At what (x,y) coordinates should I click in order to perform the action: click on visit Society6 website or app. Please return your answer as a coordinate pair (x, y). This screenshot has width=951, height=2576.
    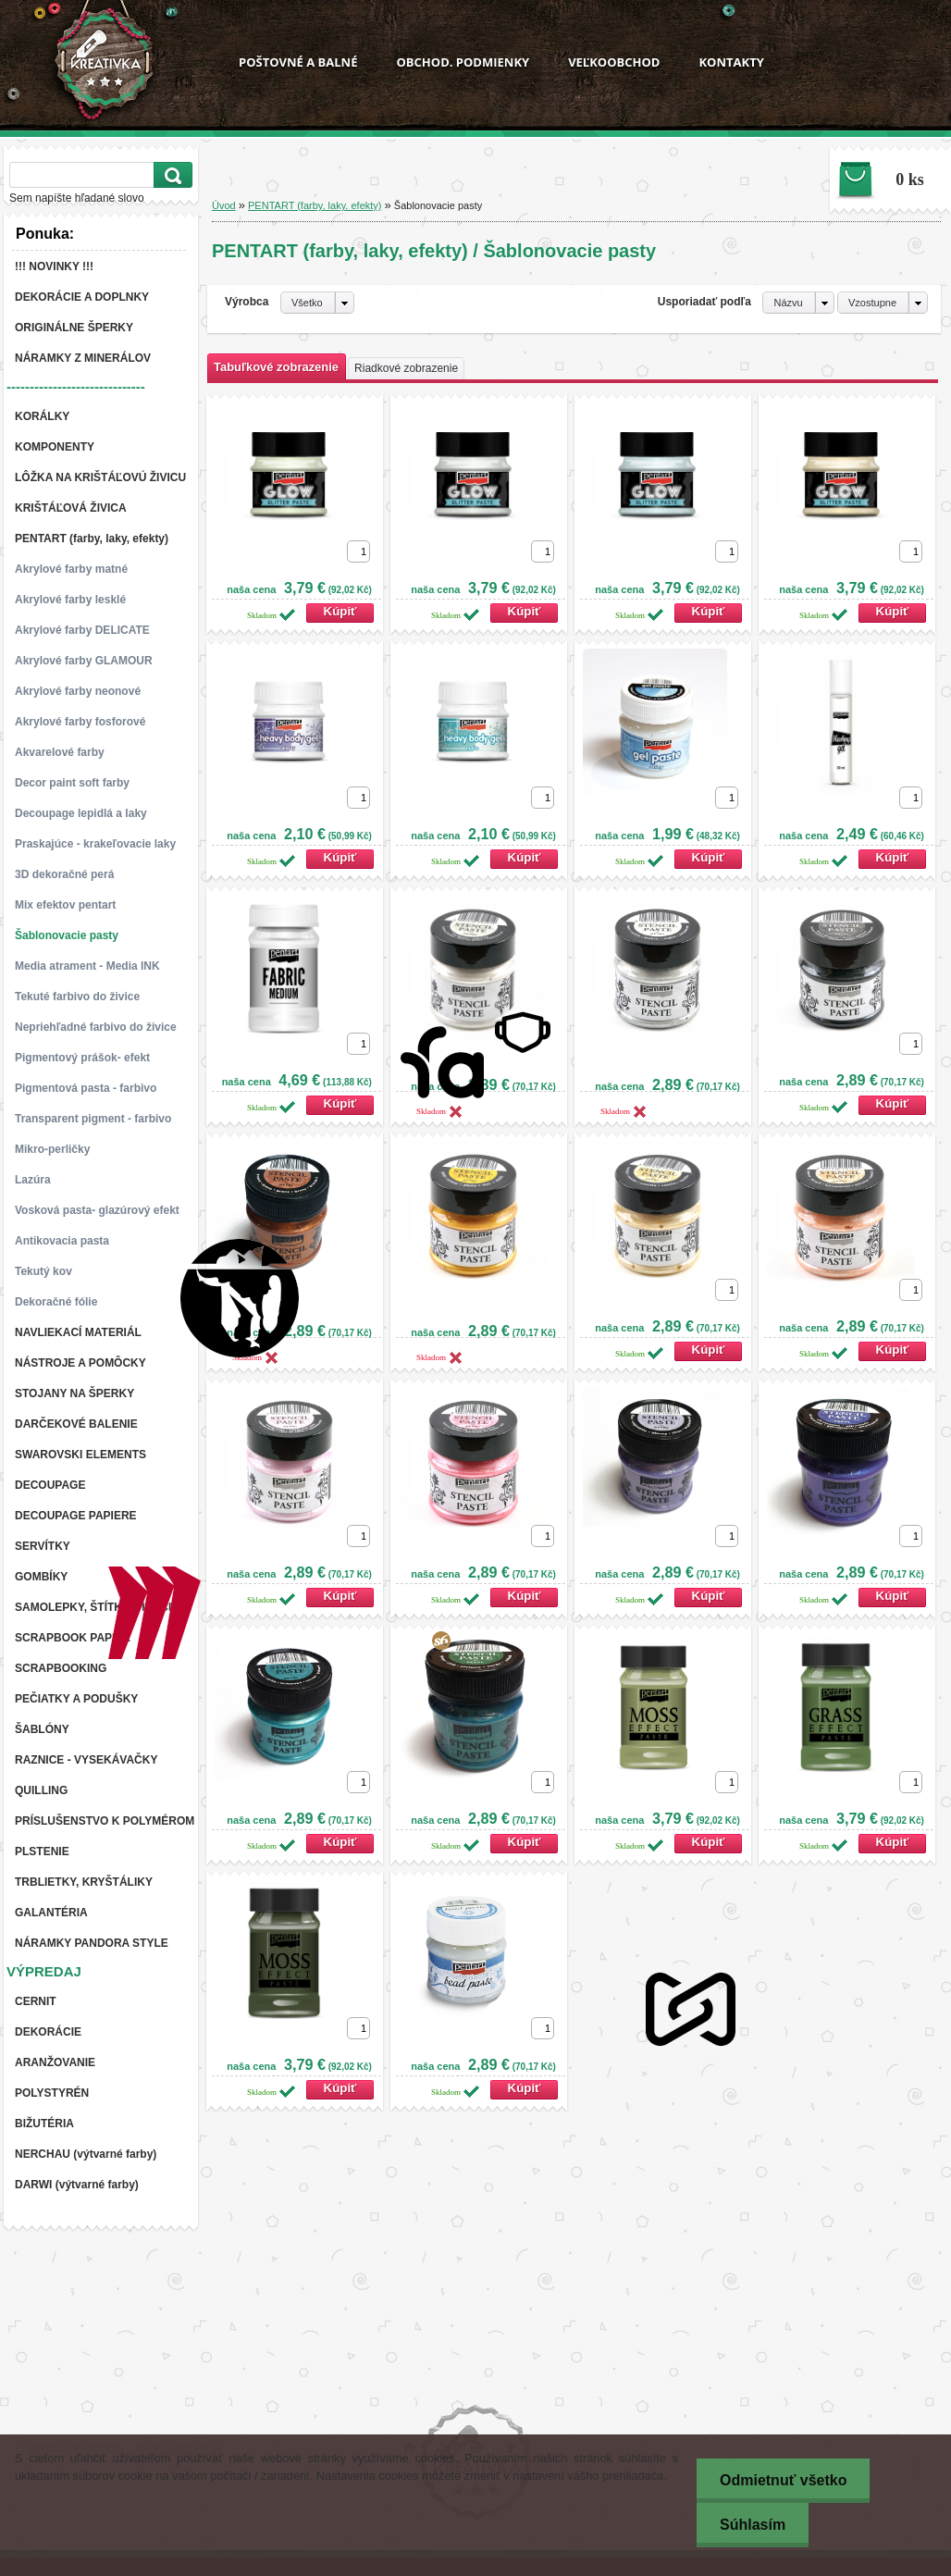
    Looking at the image, I should click on (441, 1641).